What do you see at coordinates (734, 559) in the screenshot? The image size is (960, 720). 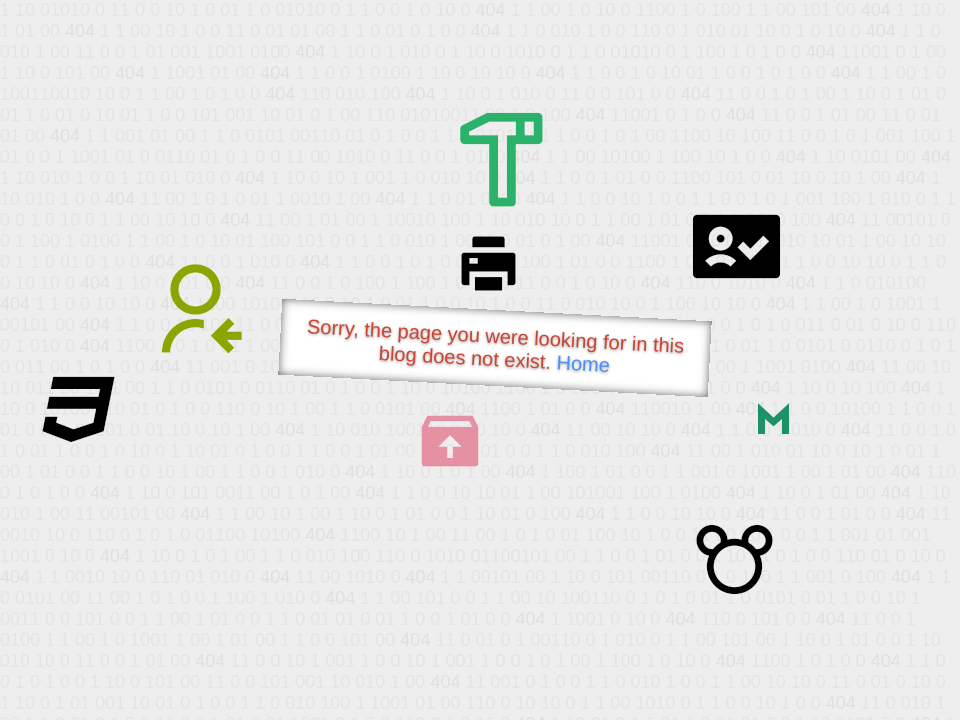 I see `access Disney account or profile` at bounding box center [734, 559].